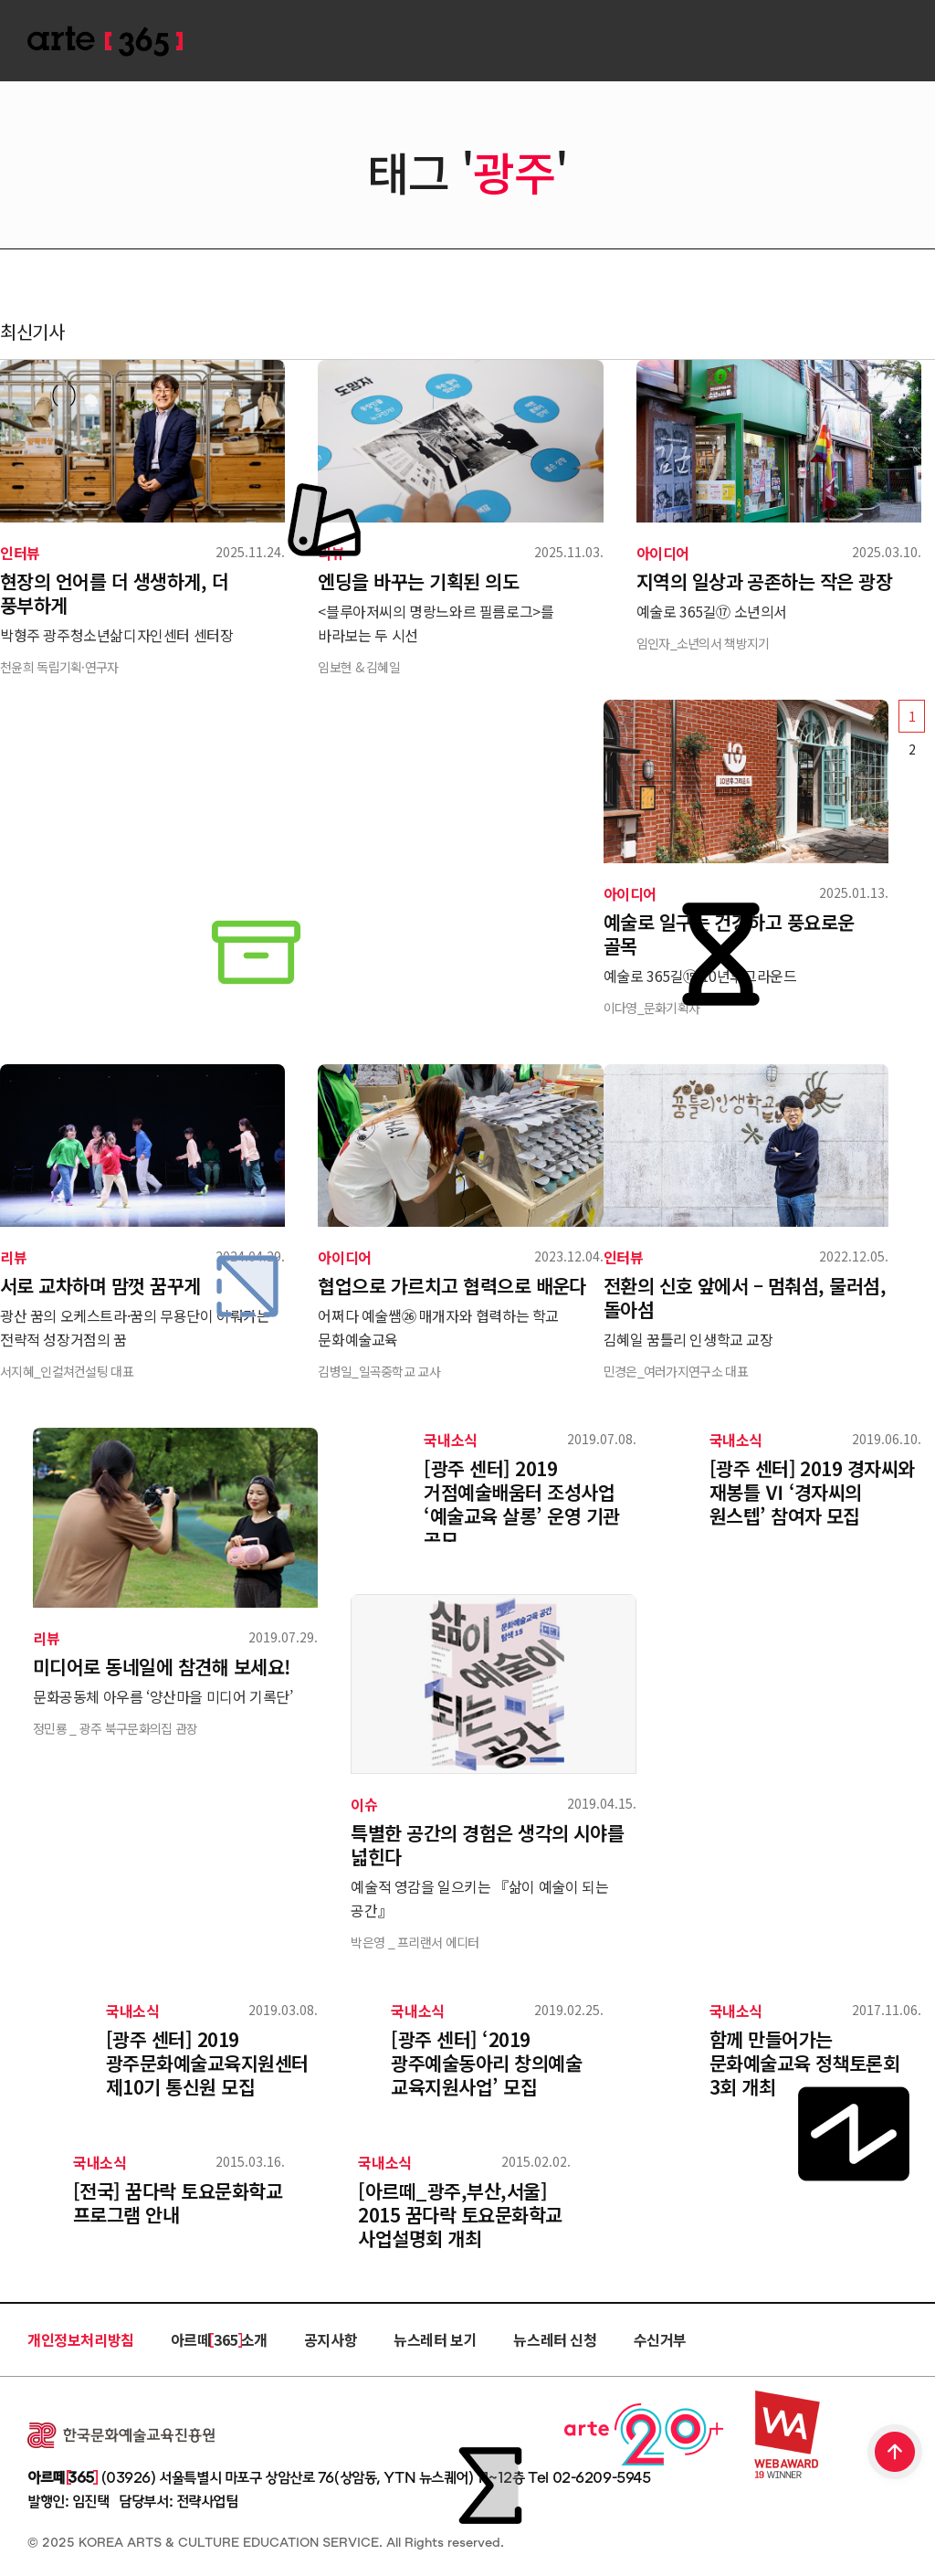 Image resolution: width=935 pixels, height=2576 pixels. Describe the element at coordinates (854, 2134) in the screenshot. I see `select sawtooth waveform in audio synthesizer` at that location.